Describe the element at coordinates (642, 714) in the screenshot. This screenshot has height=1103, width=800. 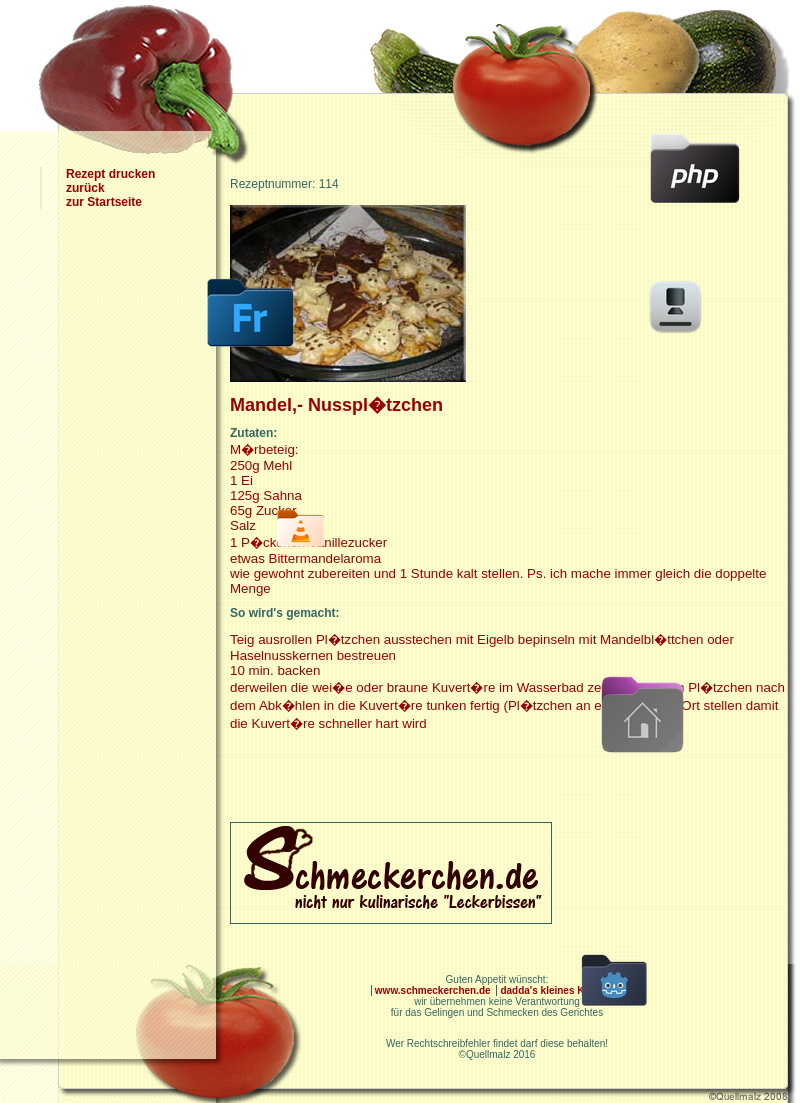
I see `access your home folder` at that location.